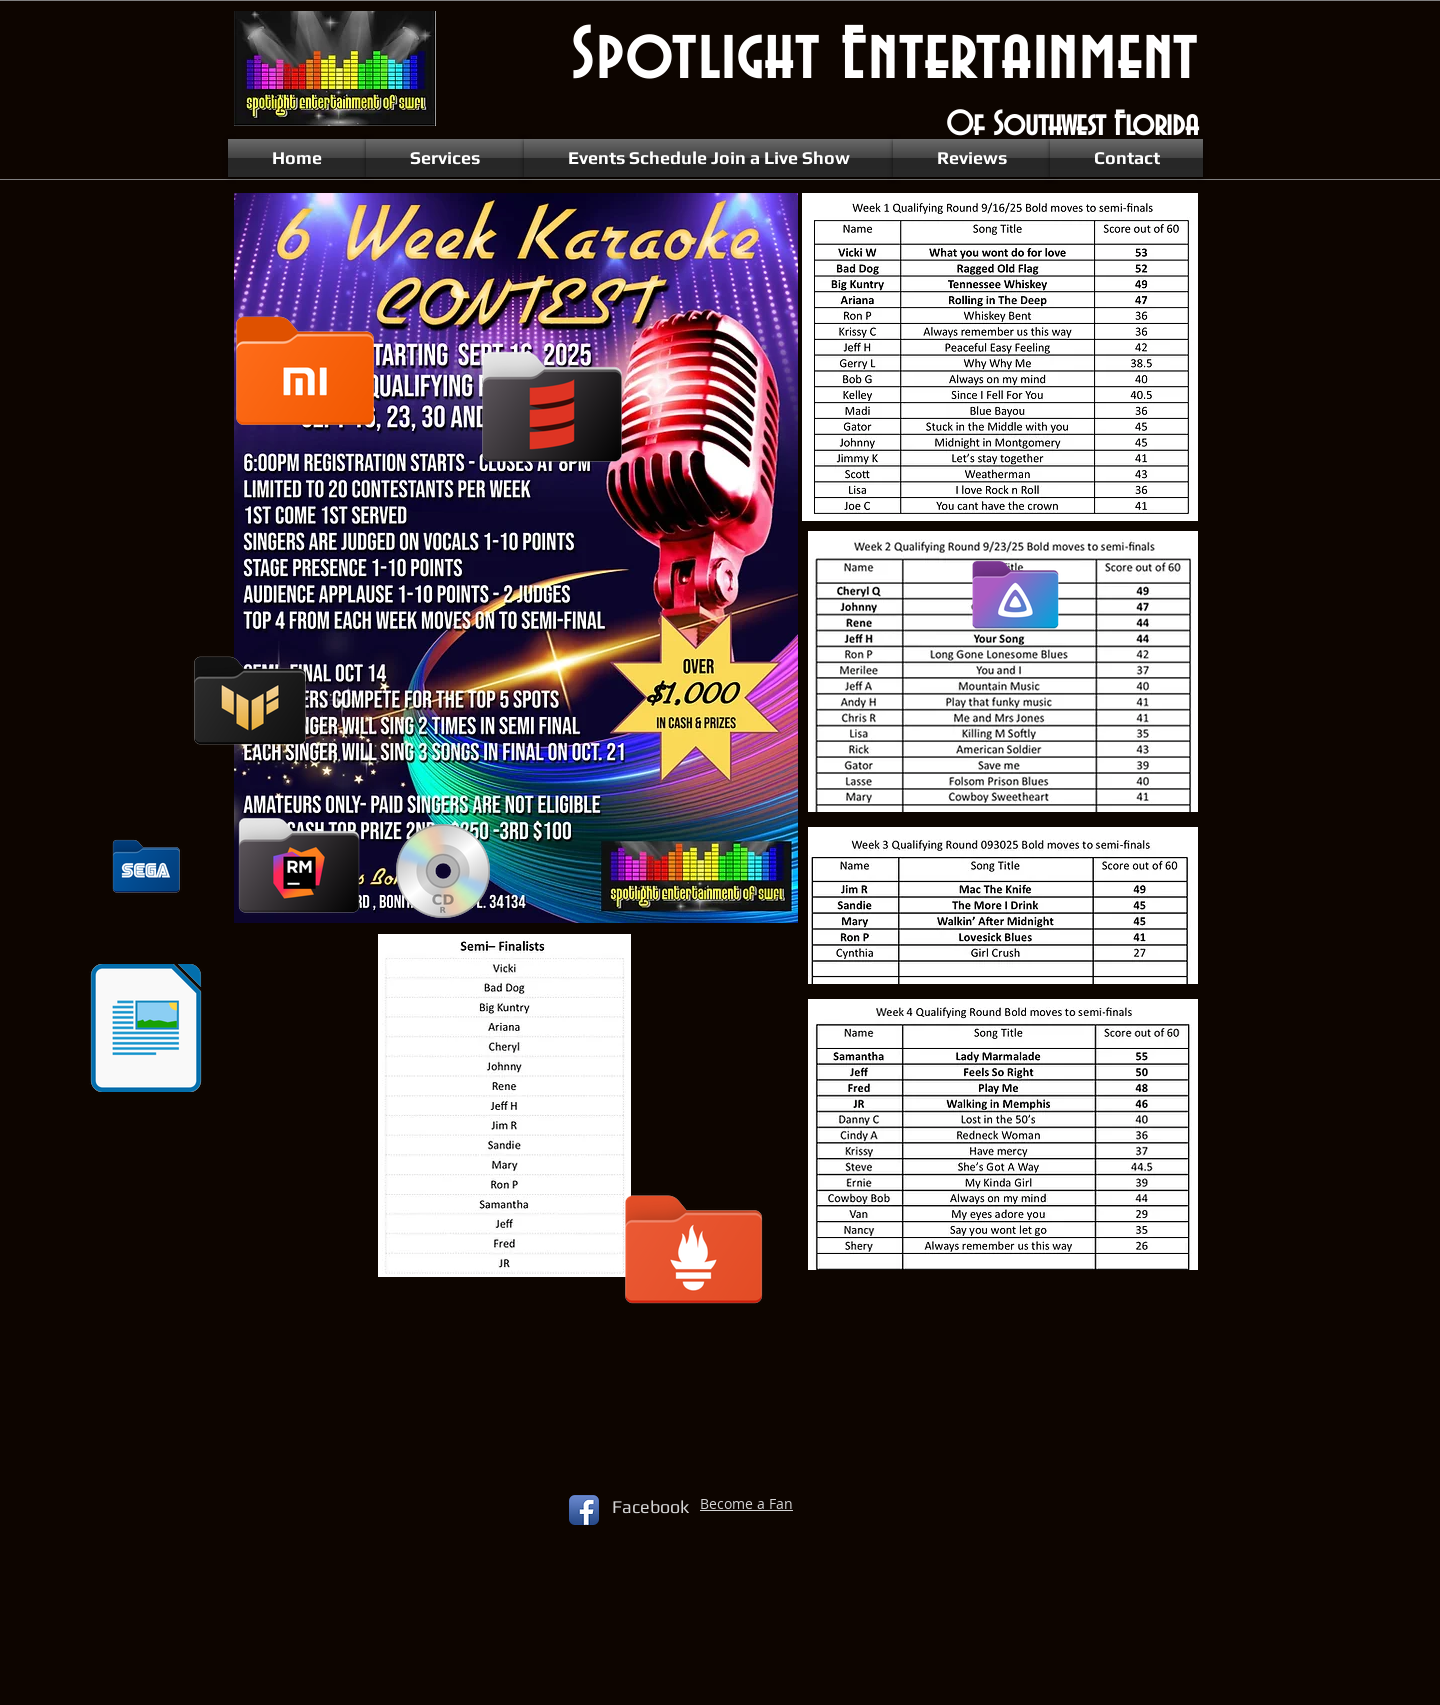 The height and width of the screenshot is (1705, 1440). What do you see at coordinates (443, 871) in the screenshot?
I see `a CD-R disc available for burning or writing data` at bounding box center [443, 871].